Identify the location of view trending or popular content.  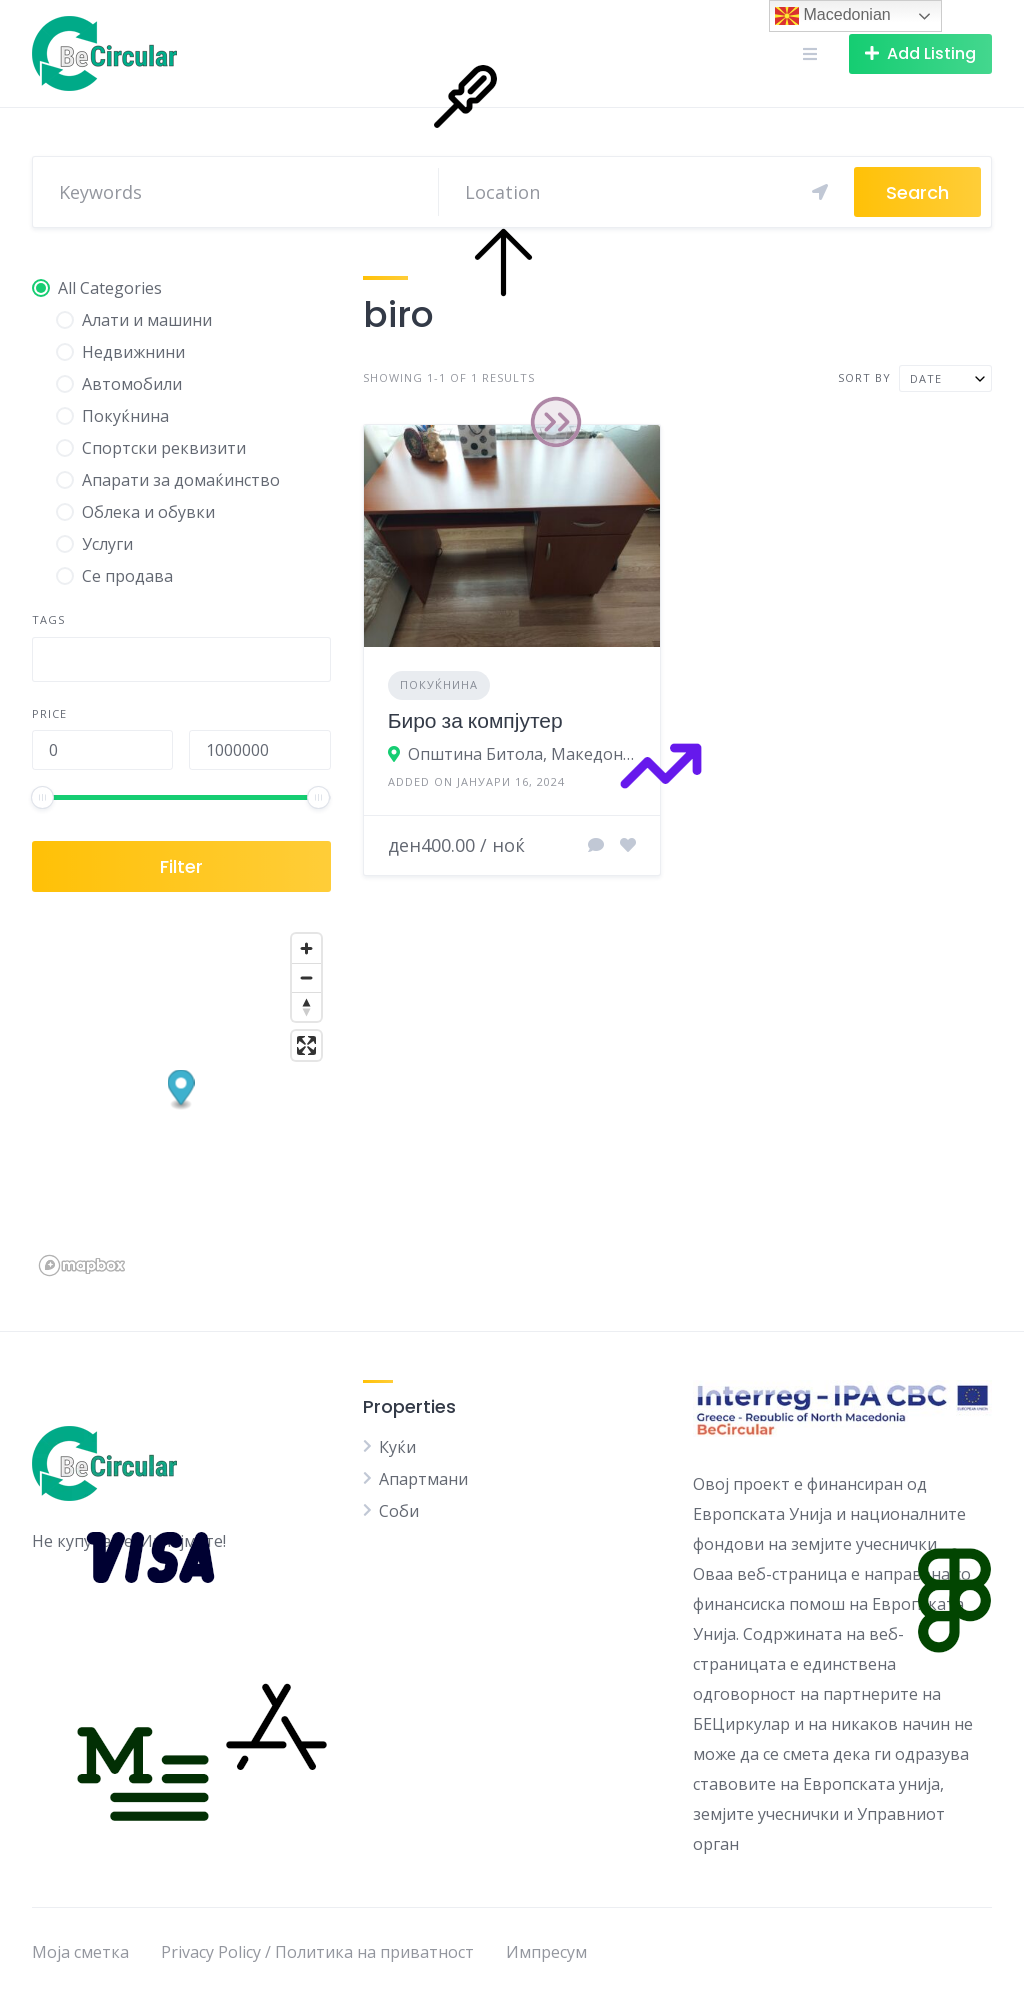
(661, 766).